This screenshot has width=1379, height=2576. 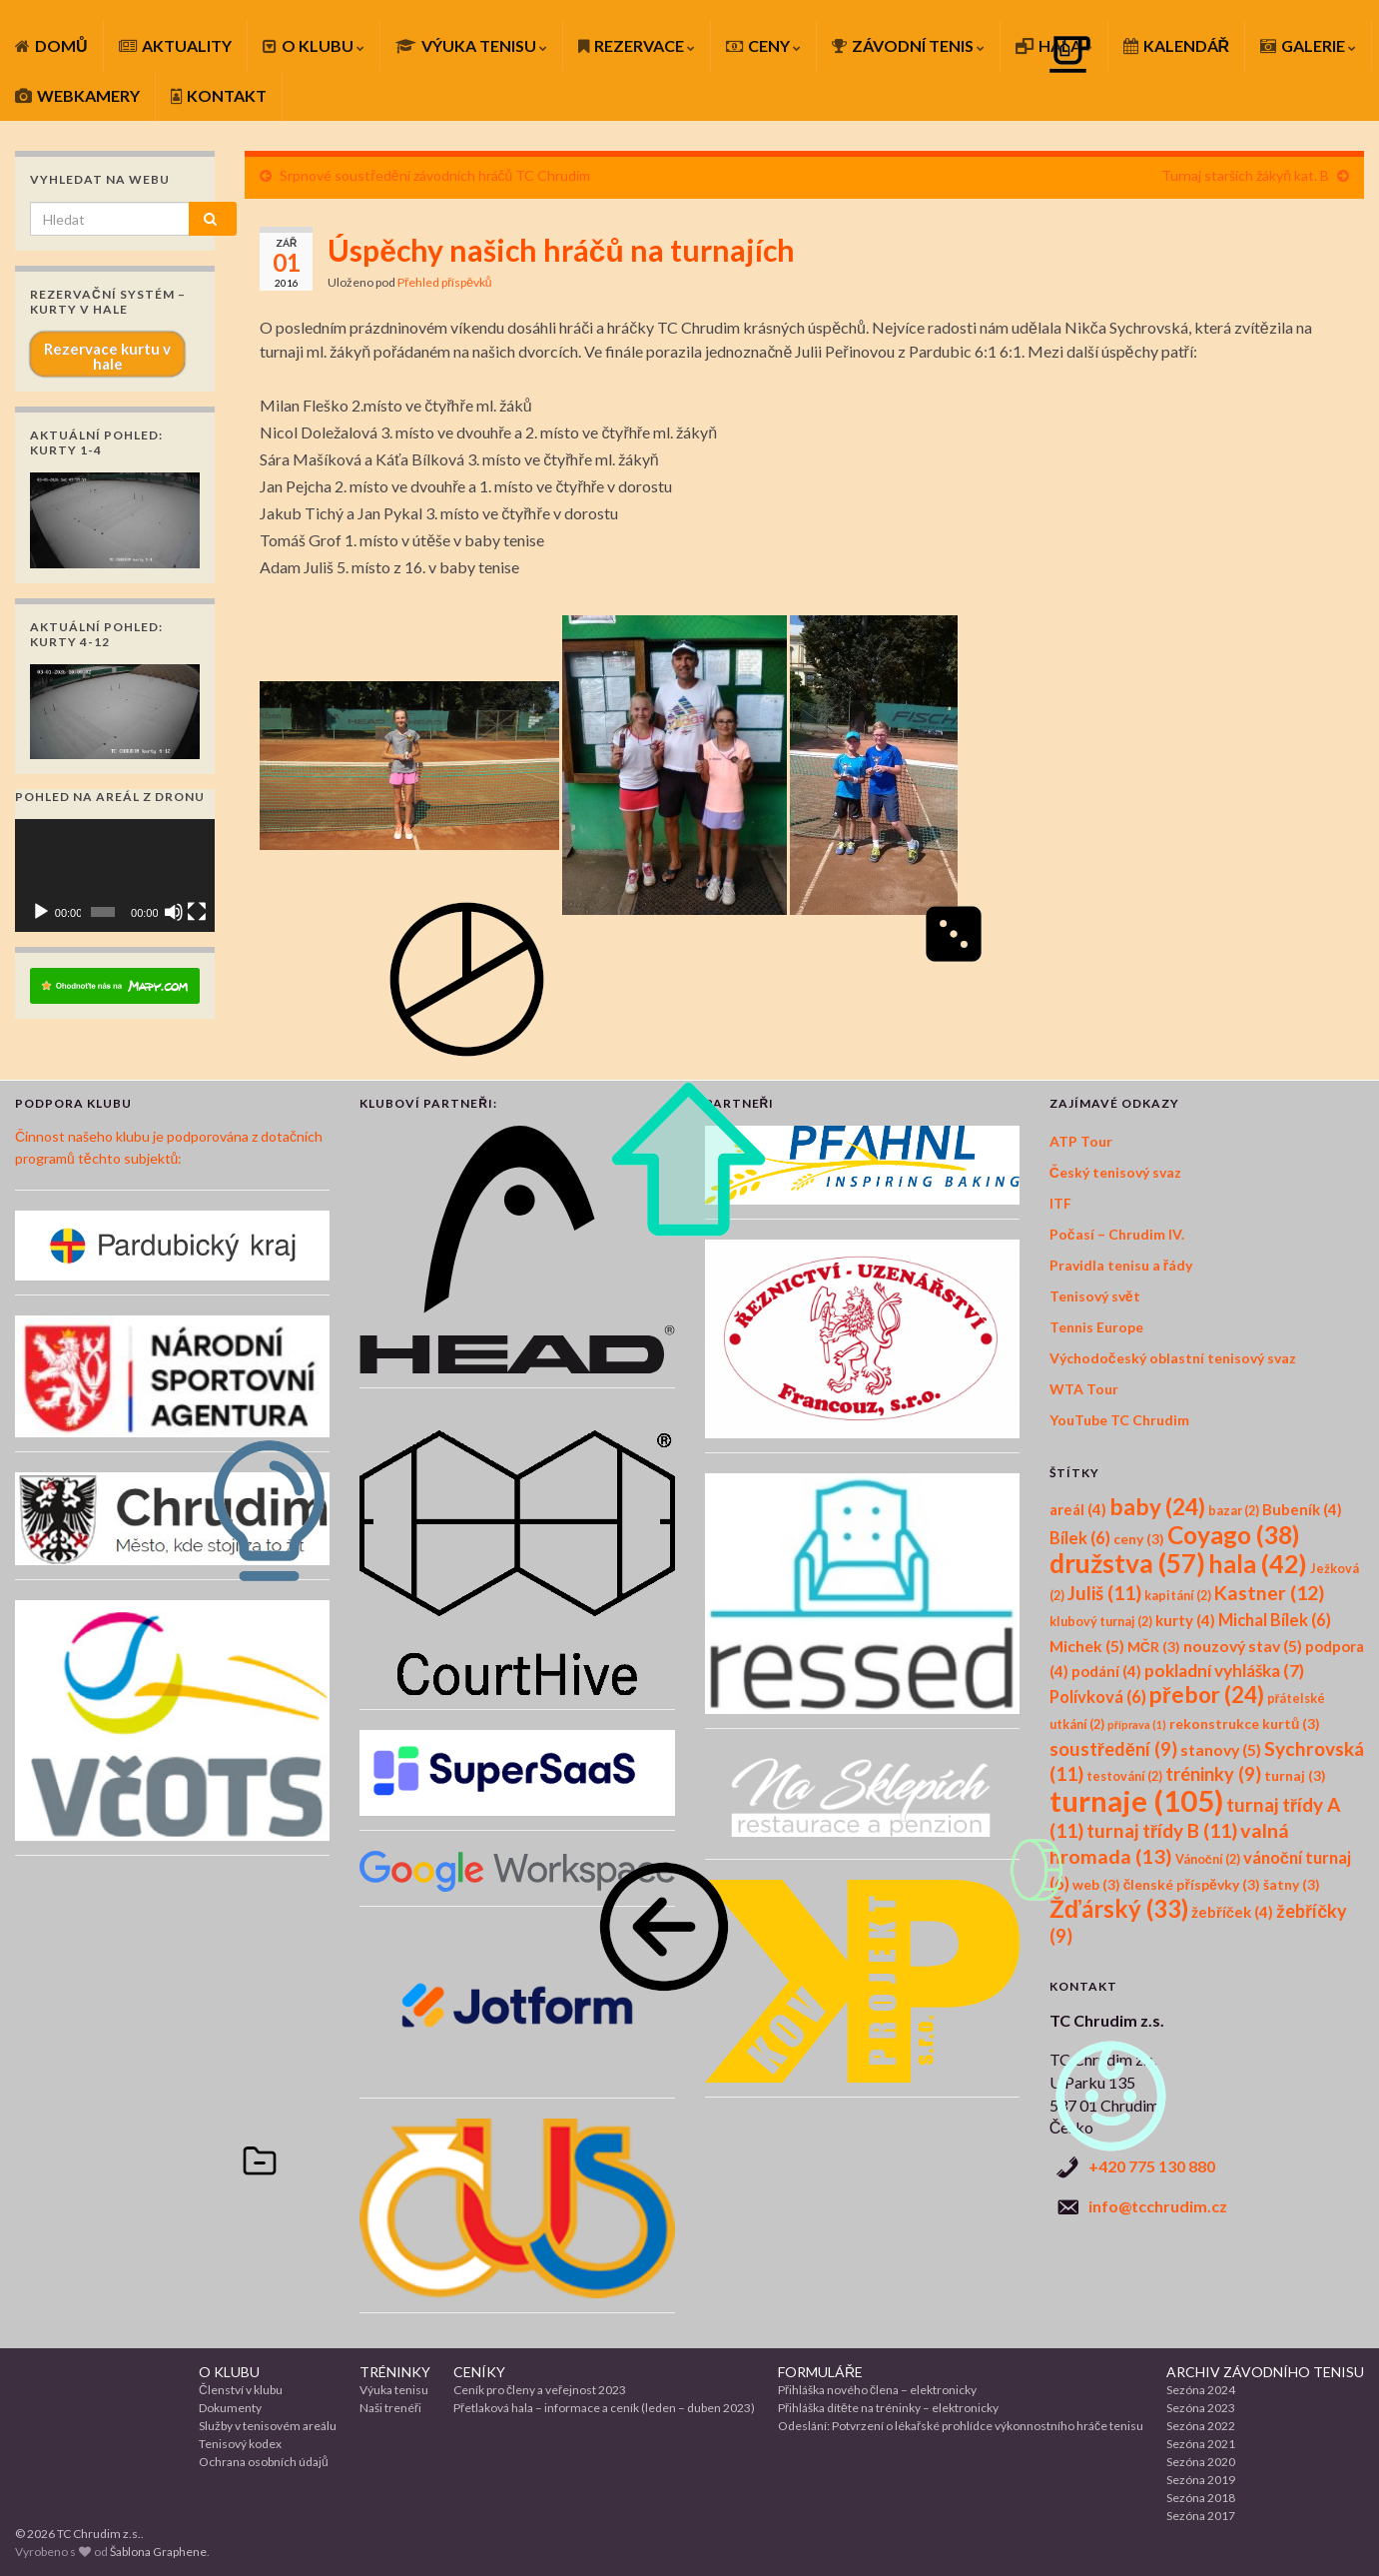 I want to click on view coin or currency balance, so click(x=1036, y=1870).